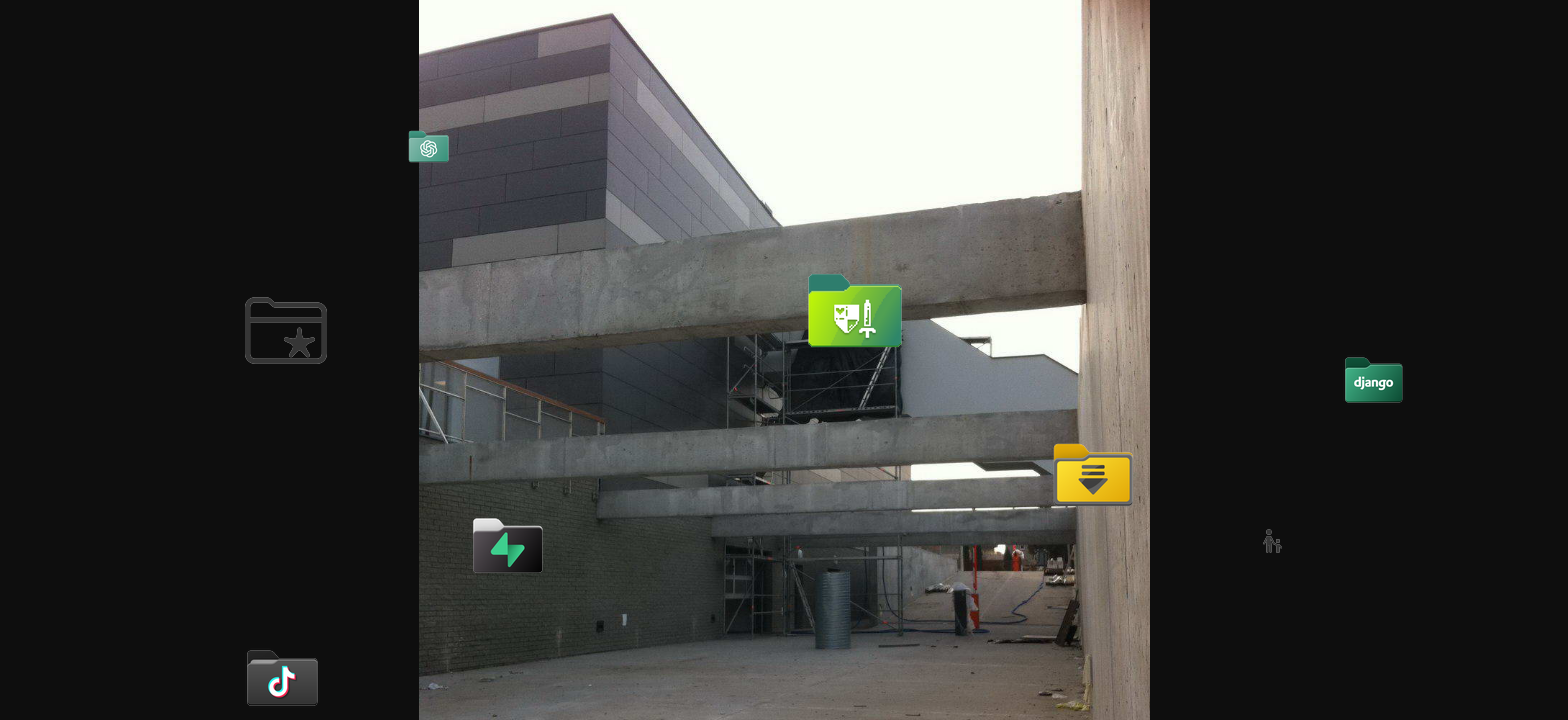  I want to click on open your getgo download manager folder, so click(1093, 477).